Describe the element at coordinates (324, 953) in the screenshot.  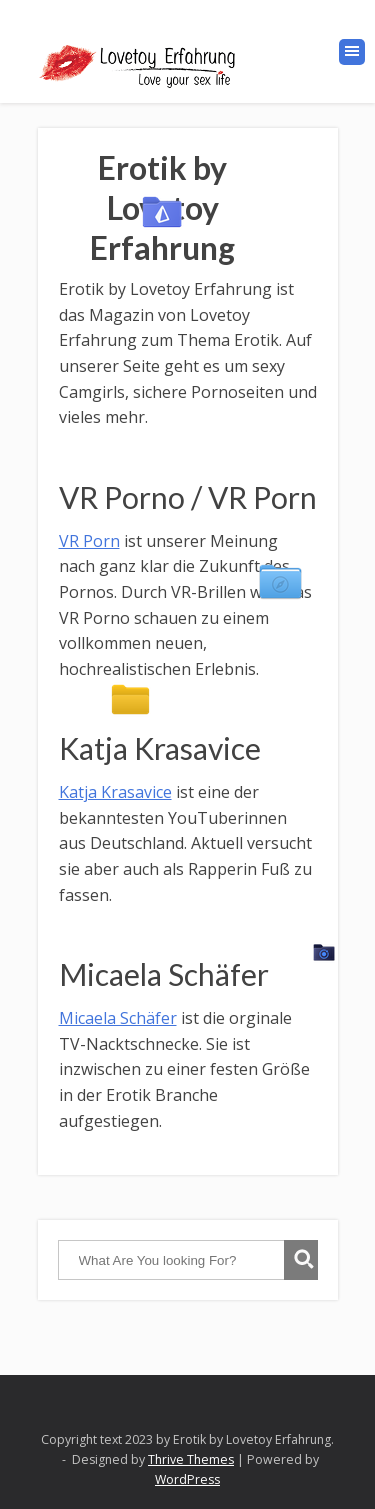
I see `open ionic framework project folder` at that location.